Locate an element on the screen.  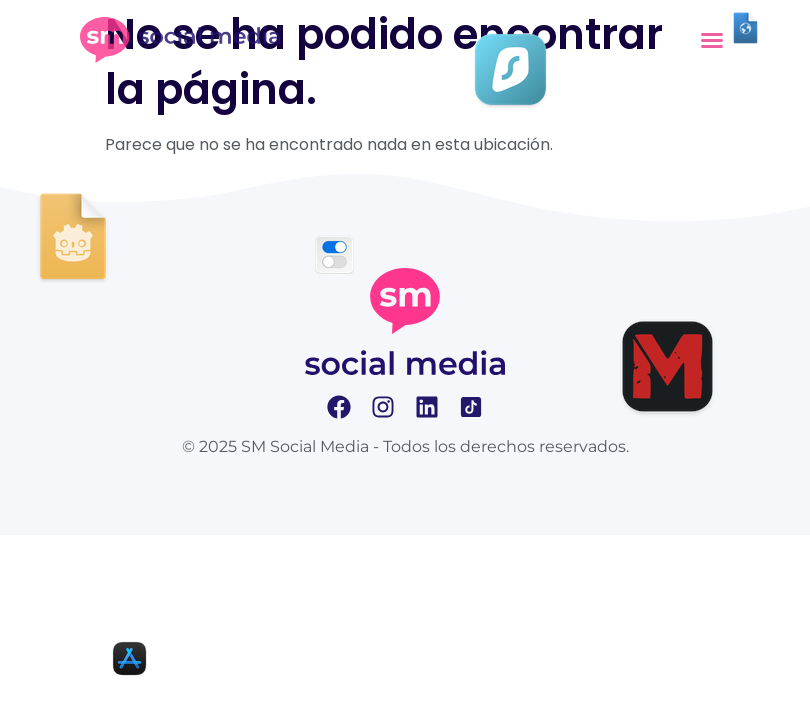
open surfshark vpn app is located at coordinates (510, 69).